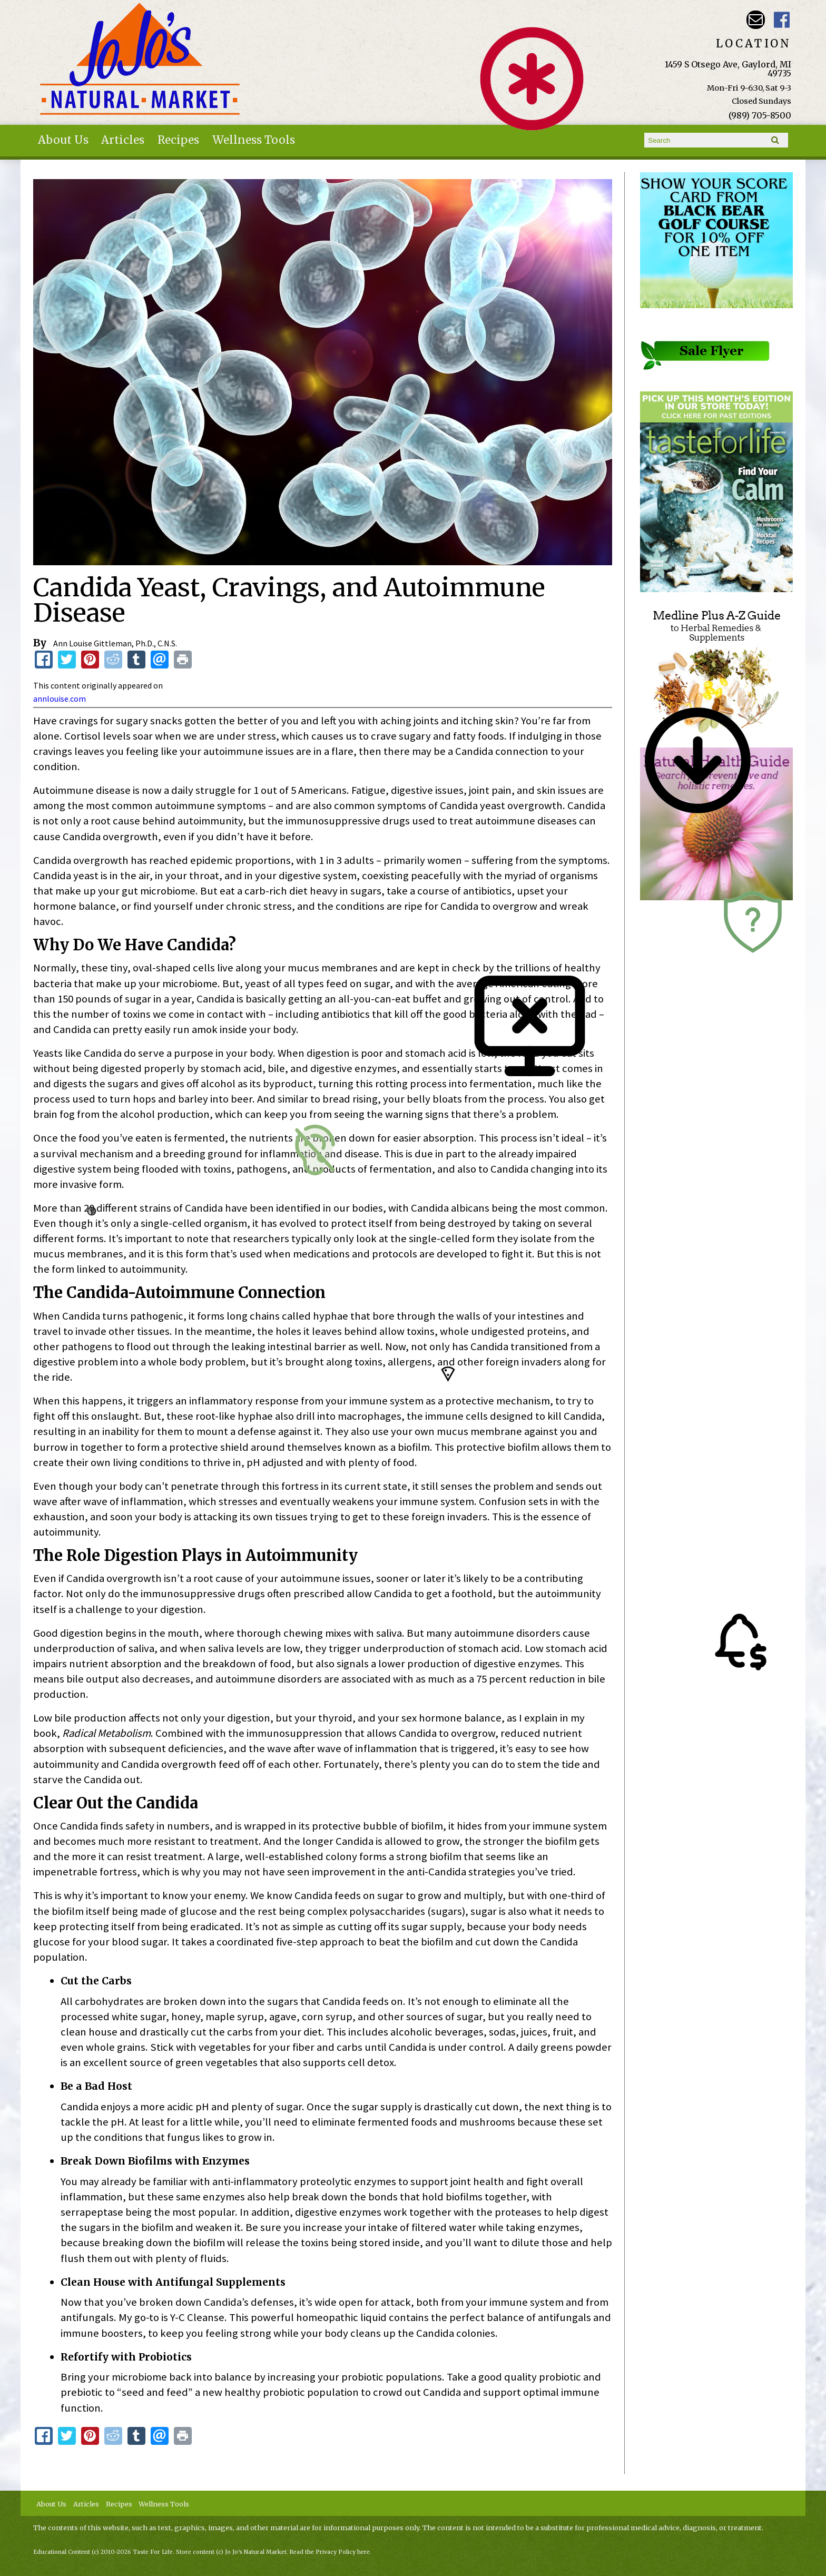 This screenshot has width=826, height=2576. What do you see at coordinates (532, 78) in the screenshot?
I see `access medical or health features` at bounding box center [532, 78].